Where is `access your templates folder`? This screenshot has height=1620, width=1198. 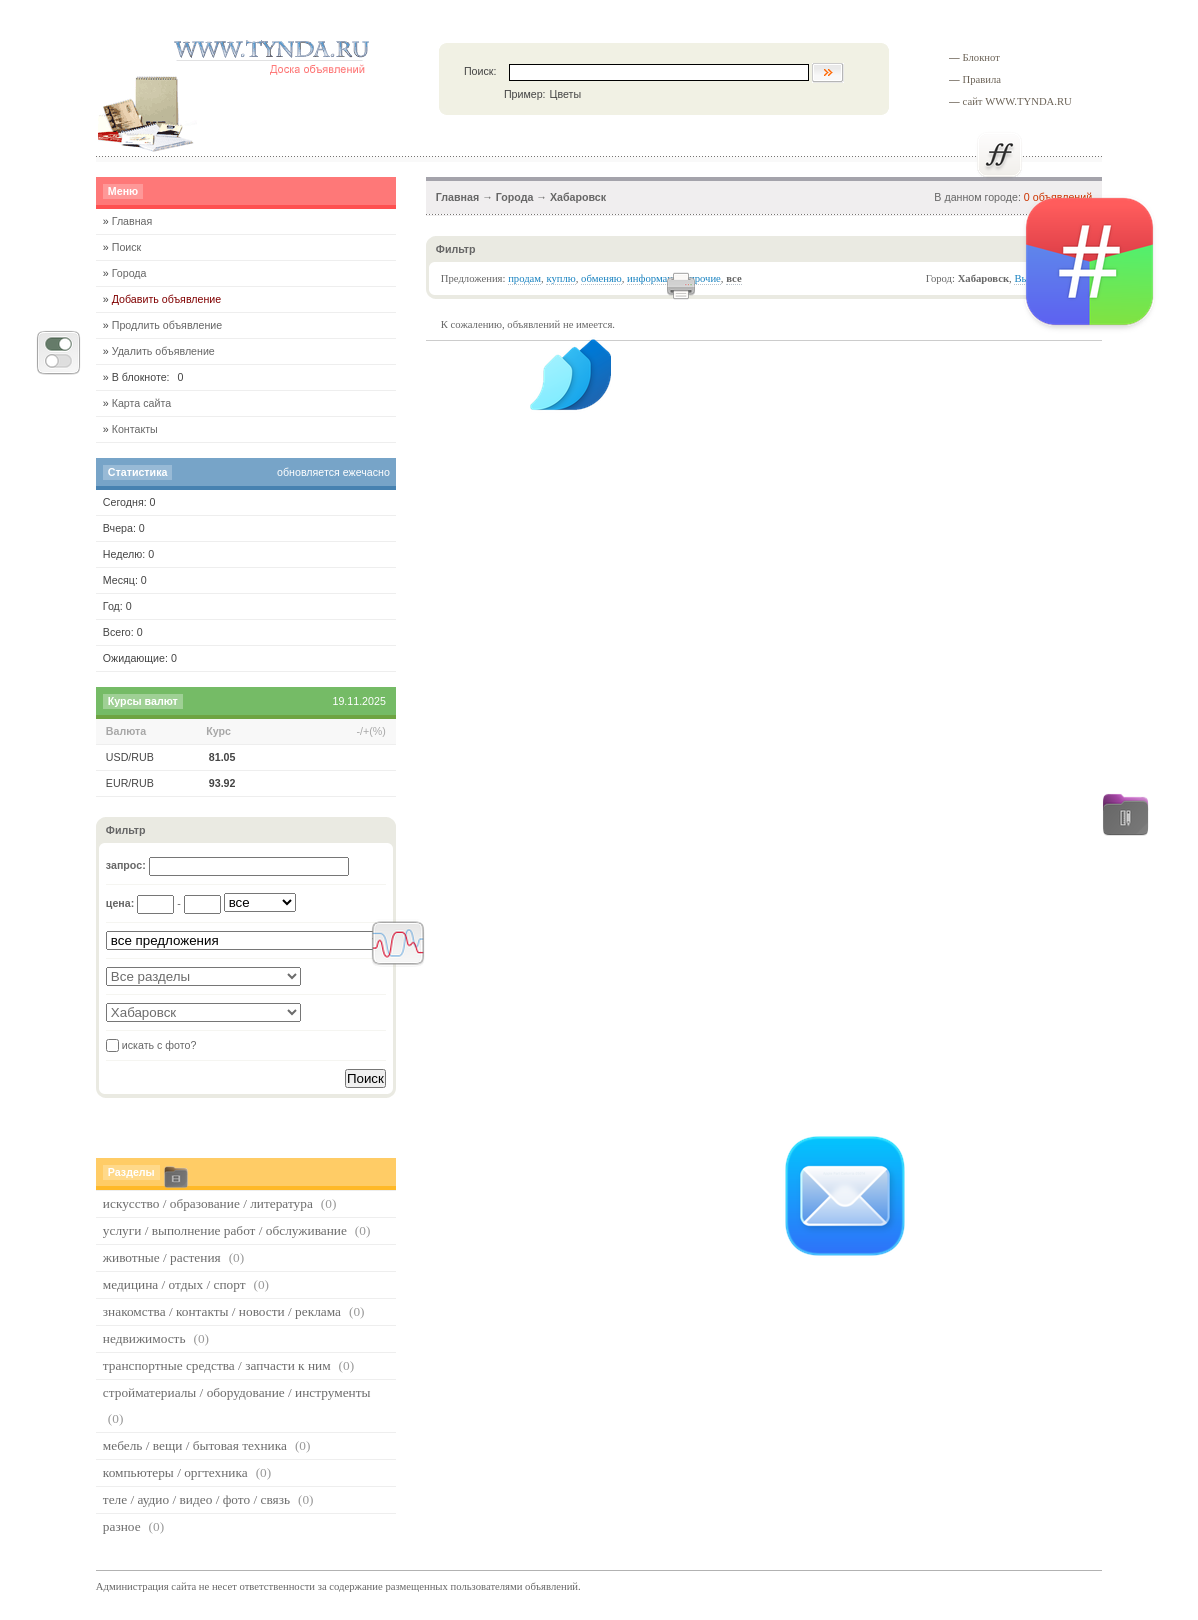
access your templates folder is located at coordinates (1125, 814).